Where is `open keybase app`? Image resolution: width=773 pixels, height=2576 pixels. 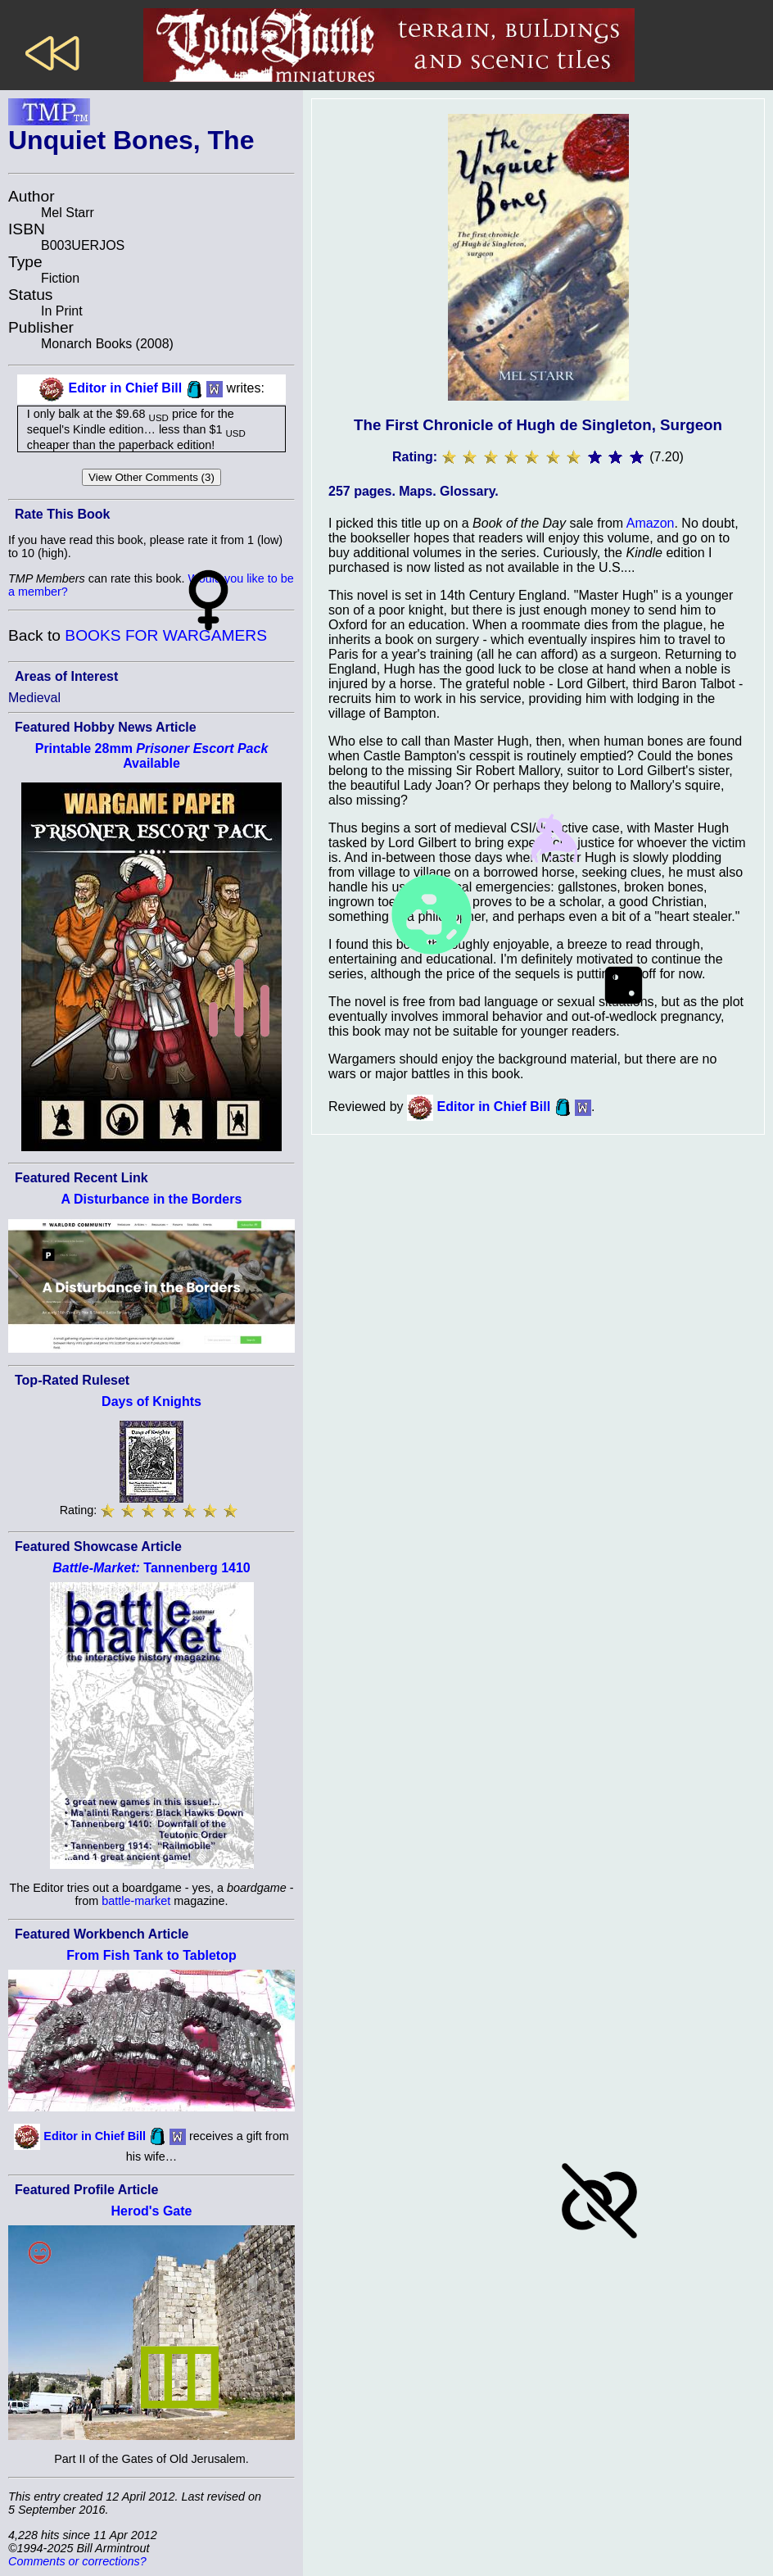 open keybase app is located at coordinates (554, 838).